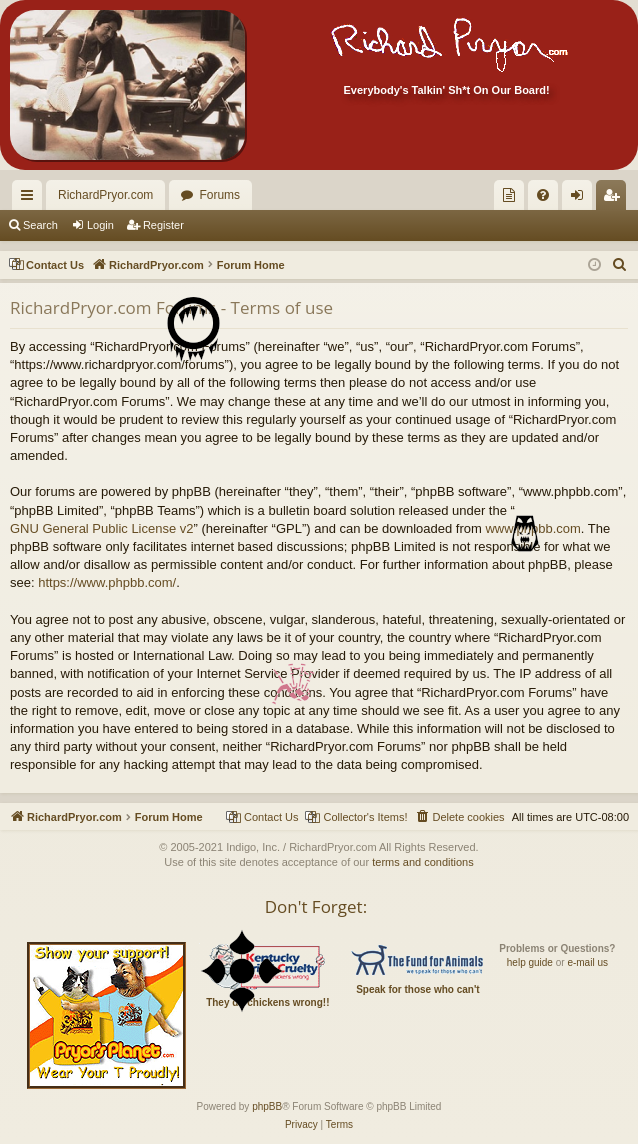 This screenshot has height=1144, width=638. Describe the element at coordinates (242, 971) in the screenshot. I see `indicates luck or chance-based game mechanic` at that location.